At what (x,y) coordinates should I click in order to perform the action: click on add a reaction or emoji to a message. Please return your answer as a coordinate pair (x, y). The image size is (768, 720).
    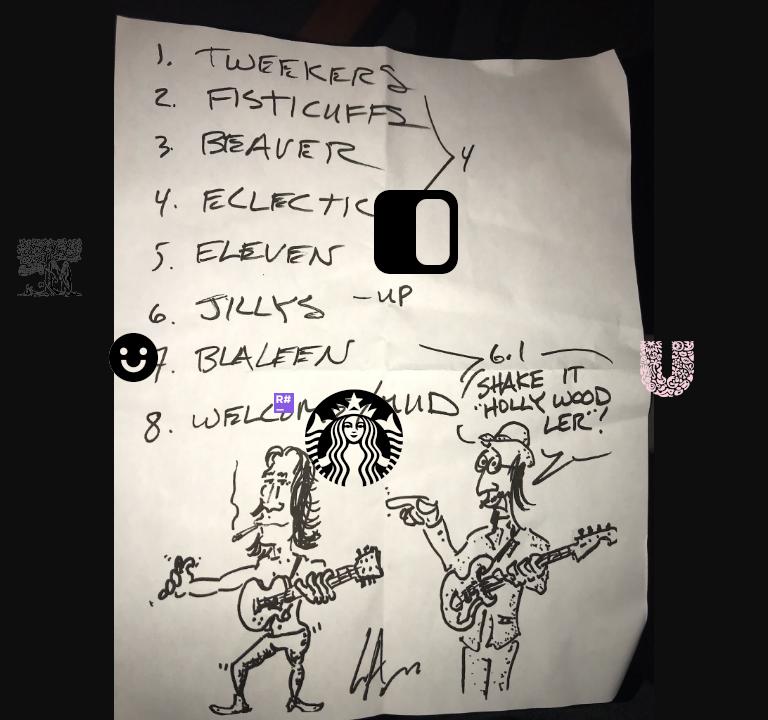
    Looking at the image, I should click on (133, 357).